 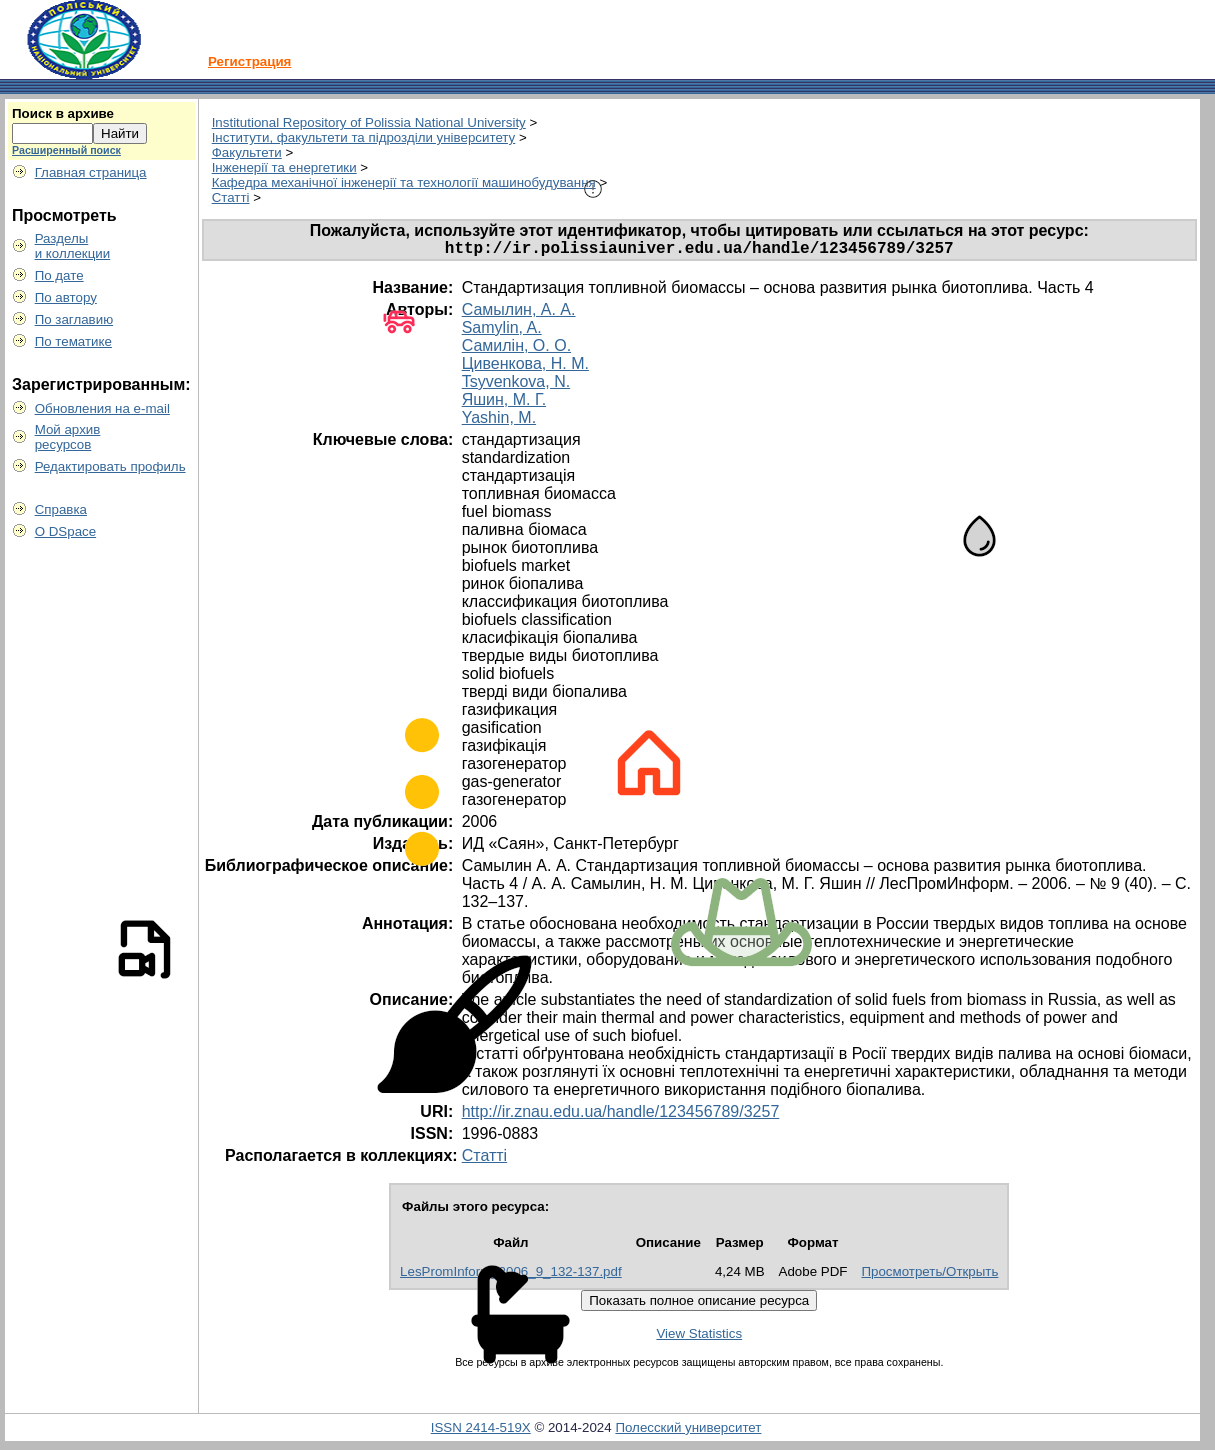 I want to click on access drawing or painting tools, so click(x=460, y=1027).